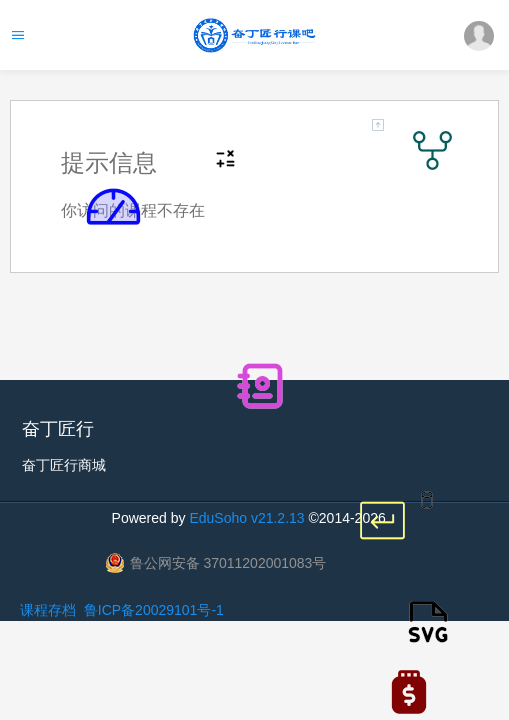  What do you see at coordinates (432, 150) in the screenshot?
I see `fork a repository or branch` at bounding box center [432, 150].